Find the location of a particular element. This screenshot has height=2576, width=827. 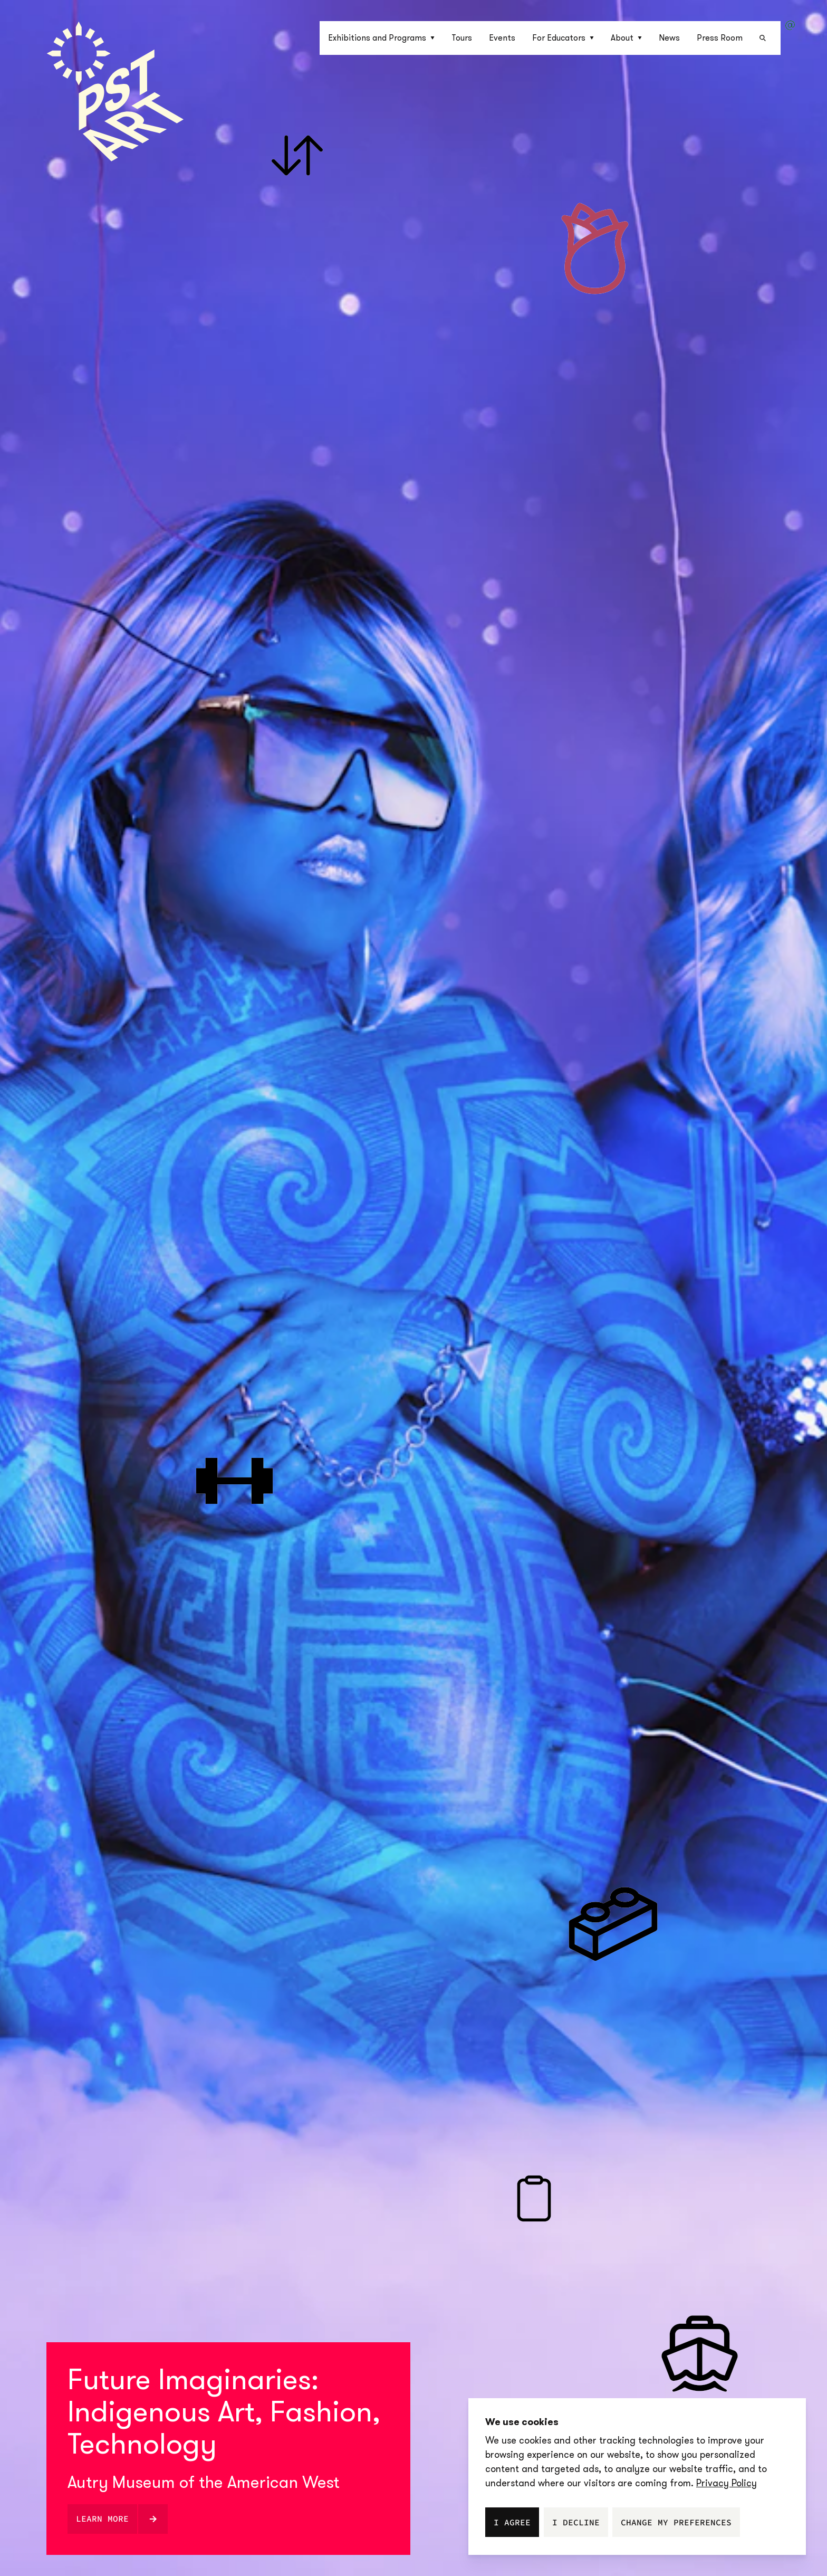

add to favorites or wishlist is located at coordinates (595, 249).